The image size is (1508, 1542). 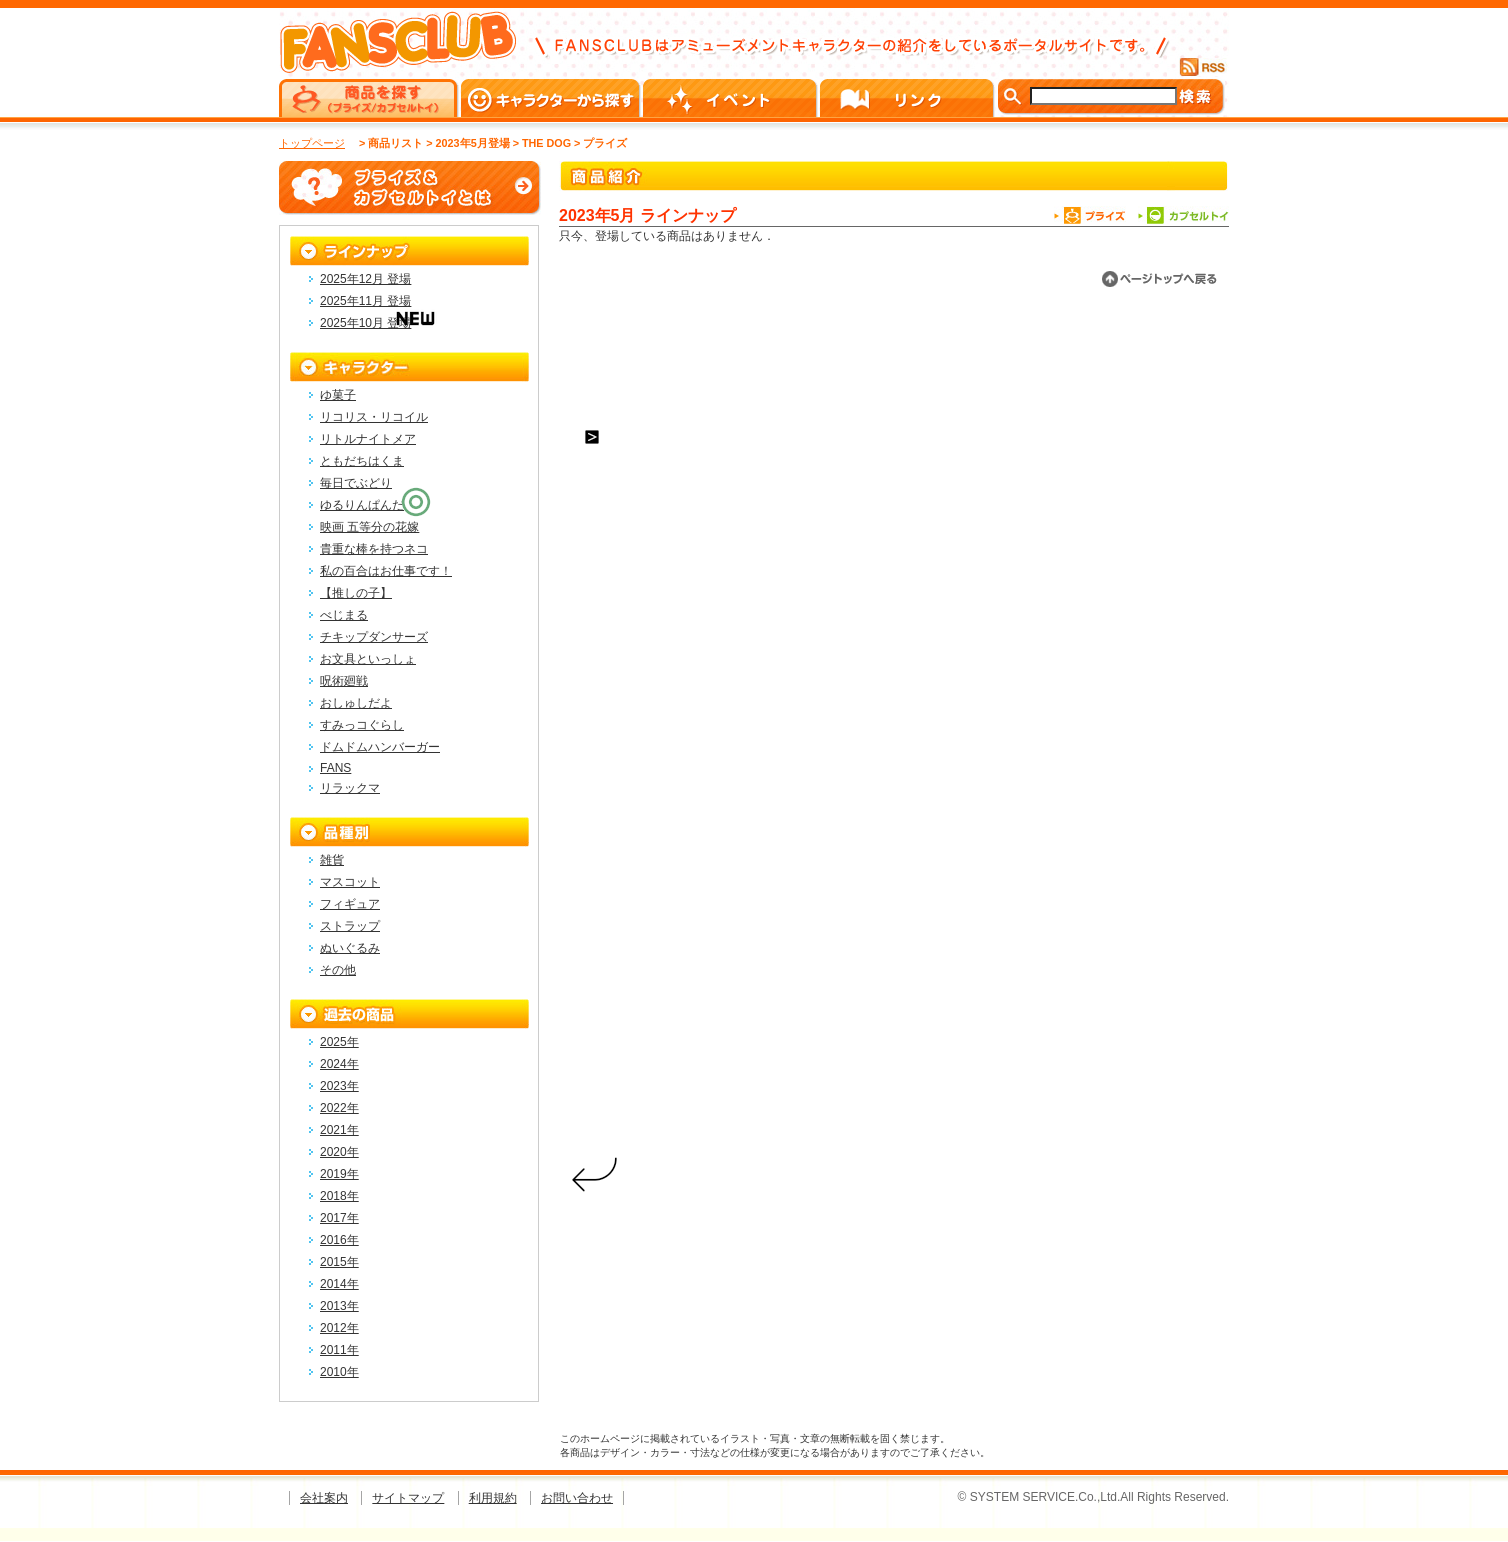 I want to click on navigate to next item or page, so click(x=592, y=437).